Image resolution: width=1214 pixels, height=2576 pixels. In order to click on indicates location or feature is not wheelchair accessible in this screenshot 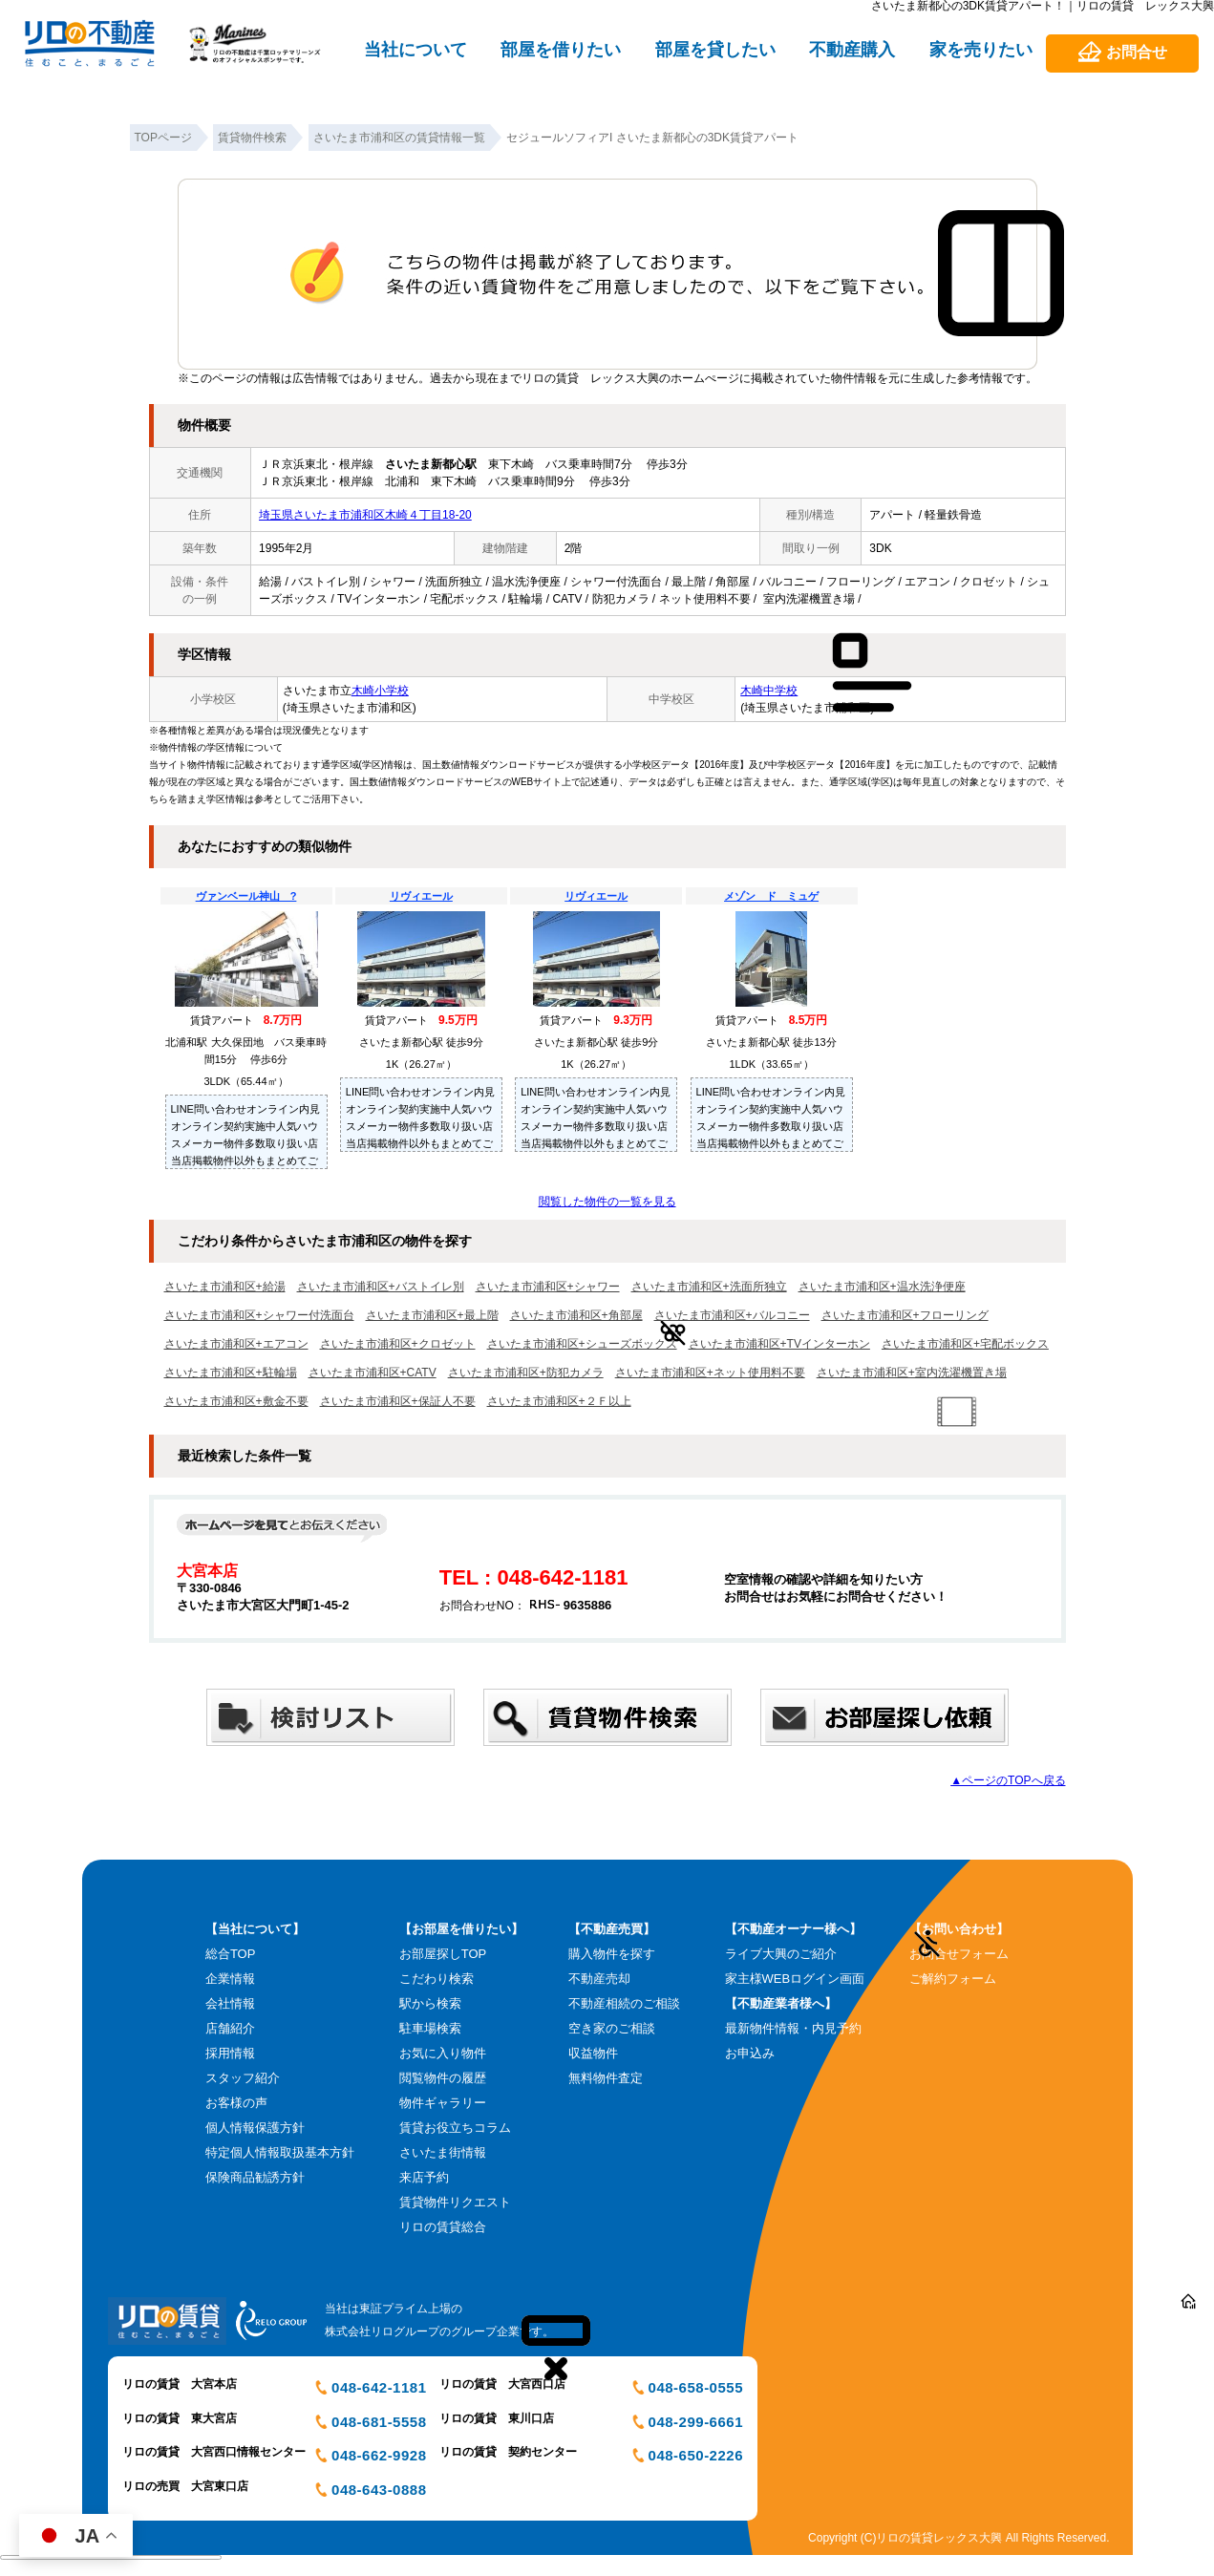, I will do `click(927, 1943)`.